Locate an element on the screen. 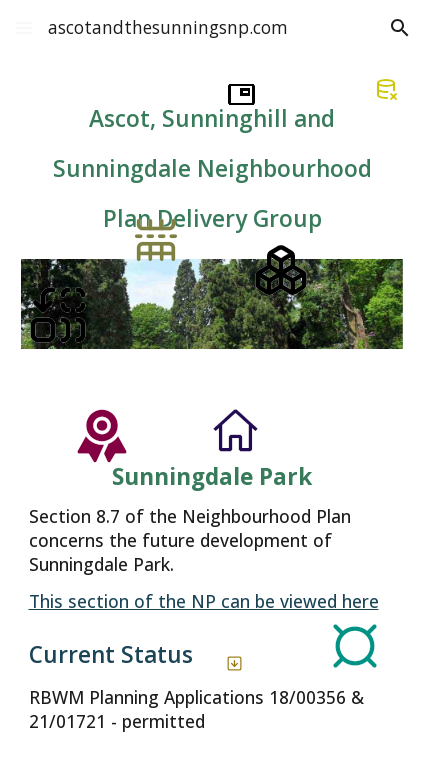 The image size is (424, 765). replace all matching instances in a document is located at coordinates (58, 315).